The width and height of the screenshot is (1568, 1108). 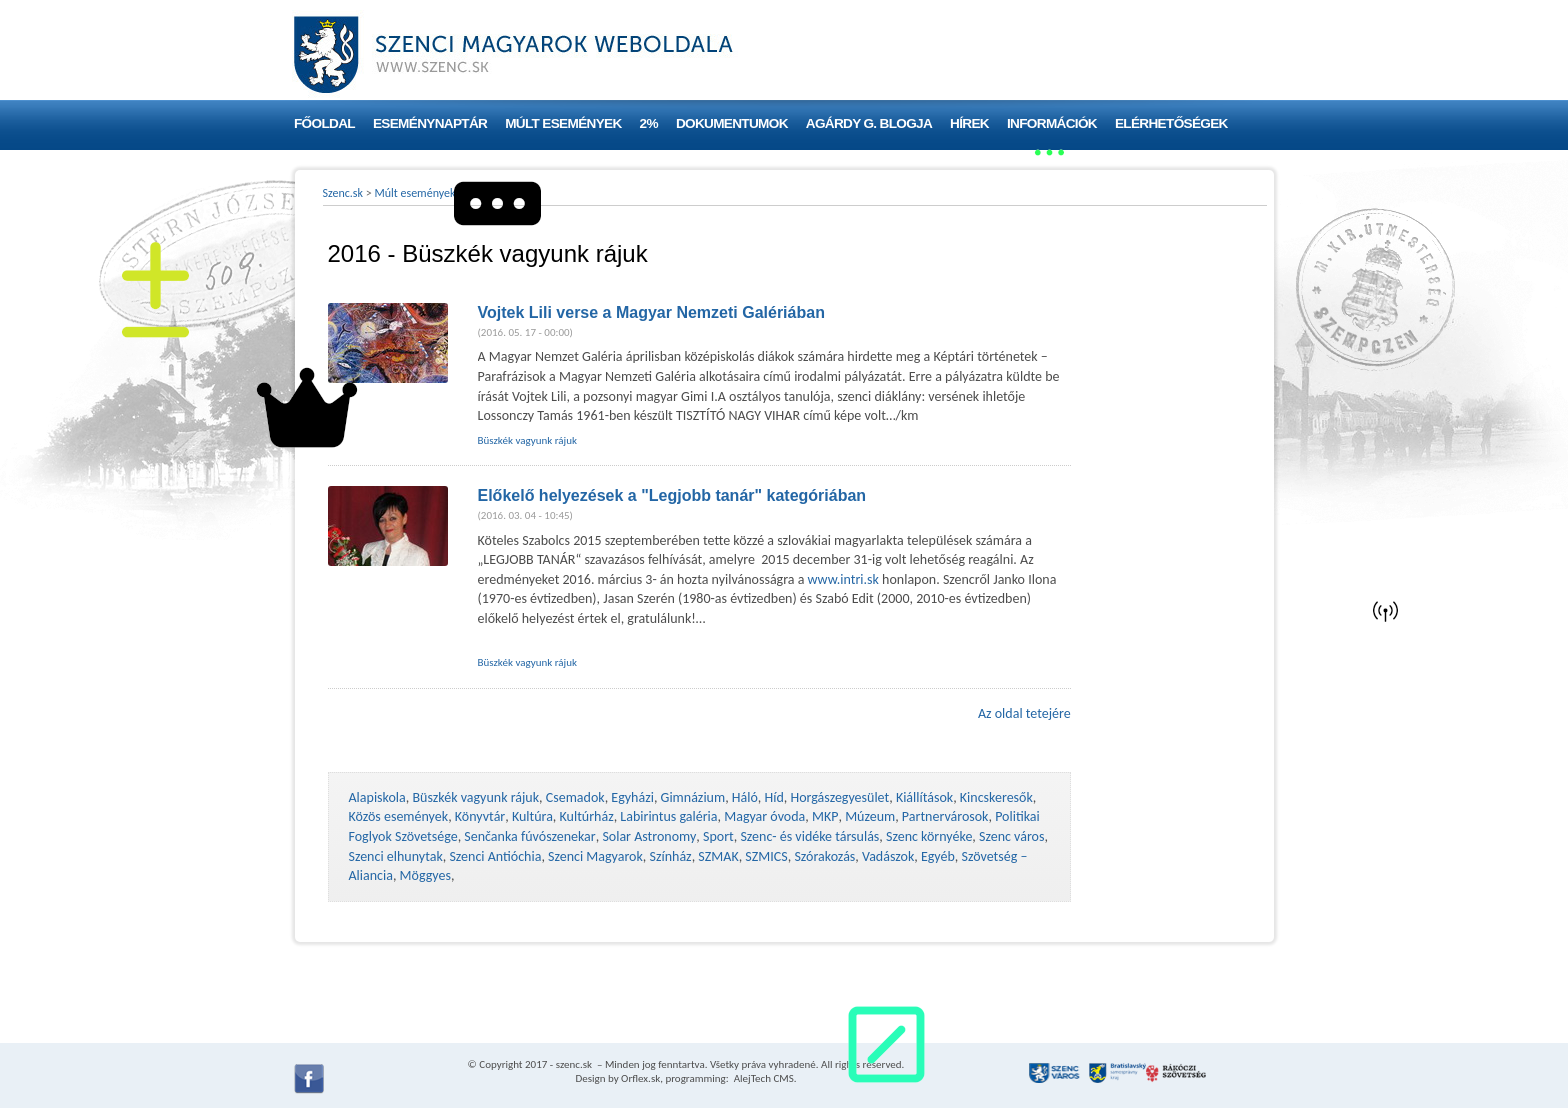 What do you see at coordinates (886, 1044) in the screenshot?
I see `indicates a file ignored in diff comparison` at bounding box center [886, 1044].